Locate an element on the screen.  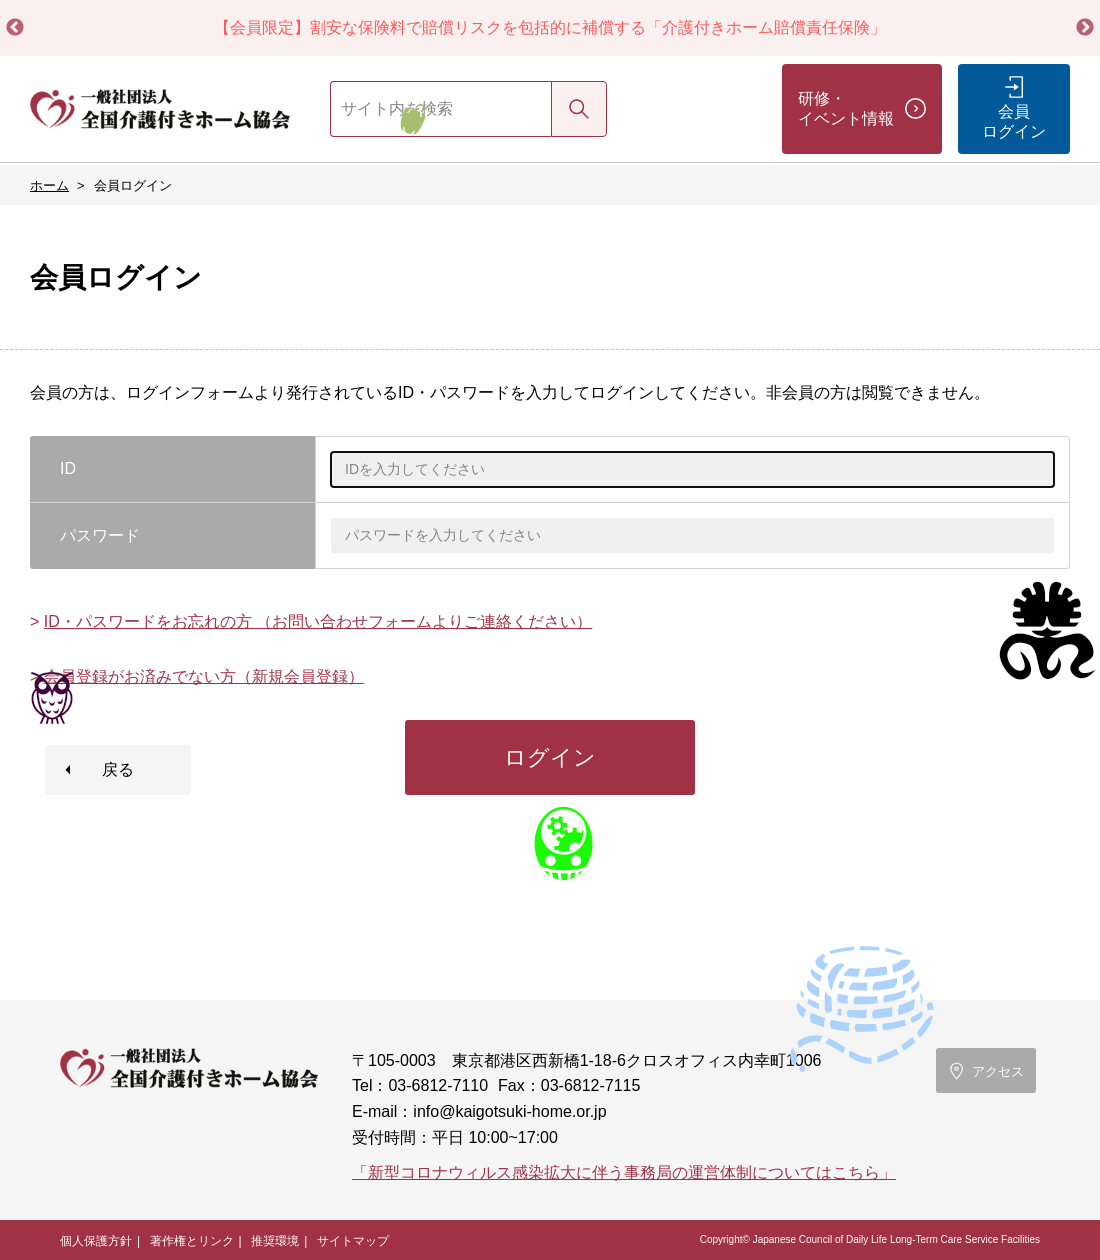
access AI or machine learning features is located at coordinates (563, 843).